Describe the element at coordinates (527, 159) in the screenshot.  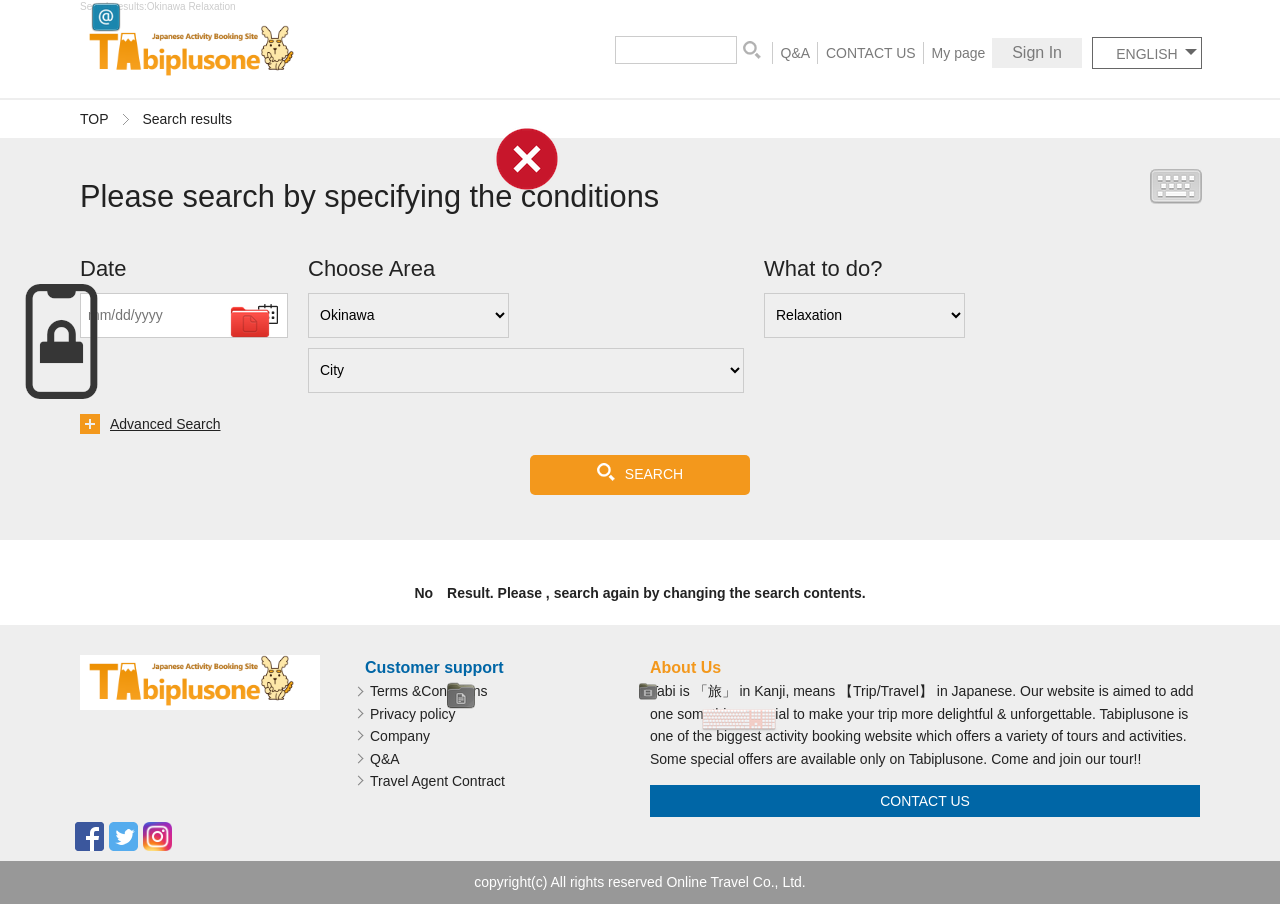
I see `cancel the current action or operation` at that location.